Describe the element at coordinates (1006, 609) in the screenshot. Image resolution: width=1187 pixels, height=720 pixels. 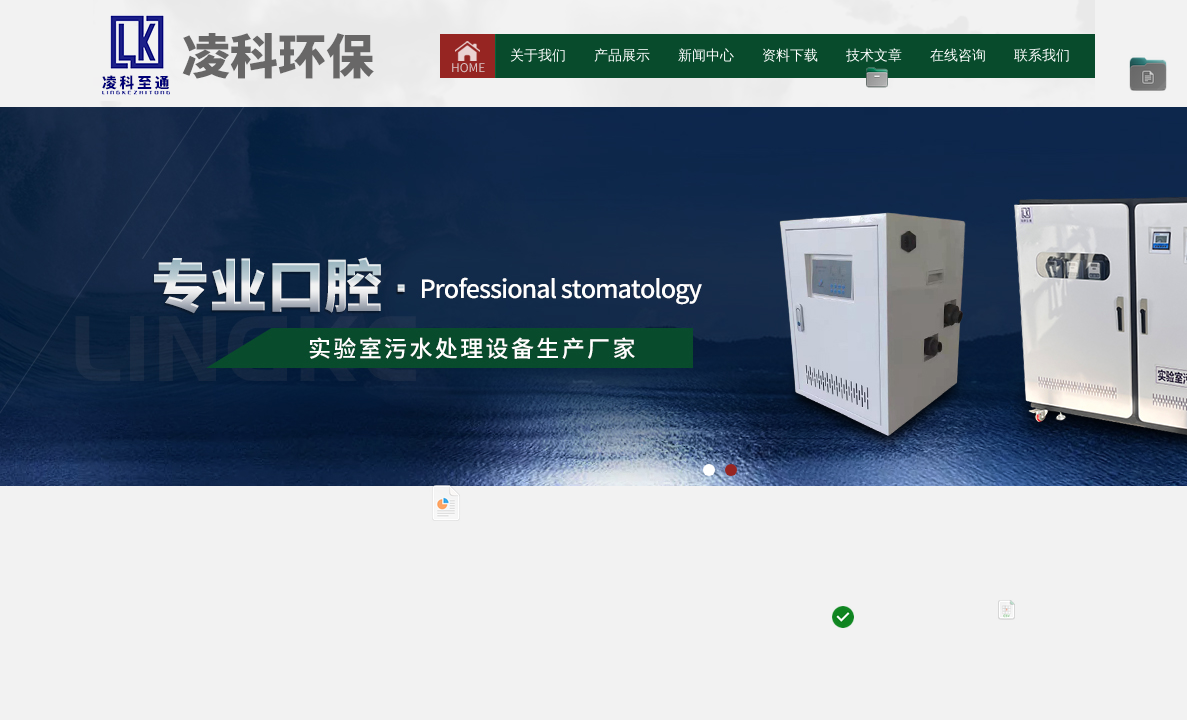
I see `open a CSV spreadsheet file` at that location.